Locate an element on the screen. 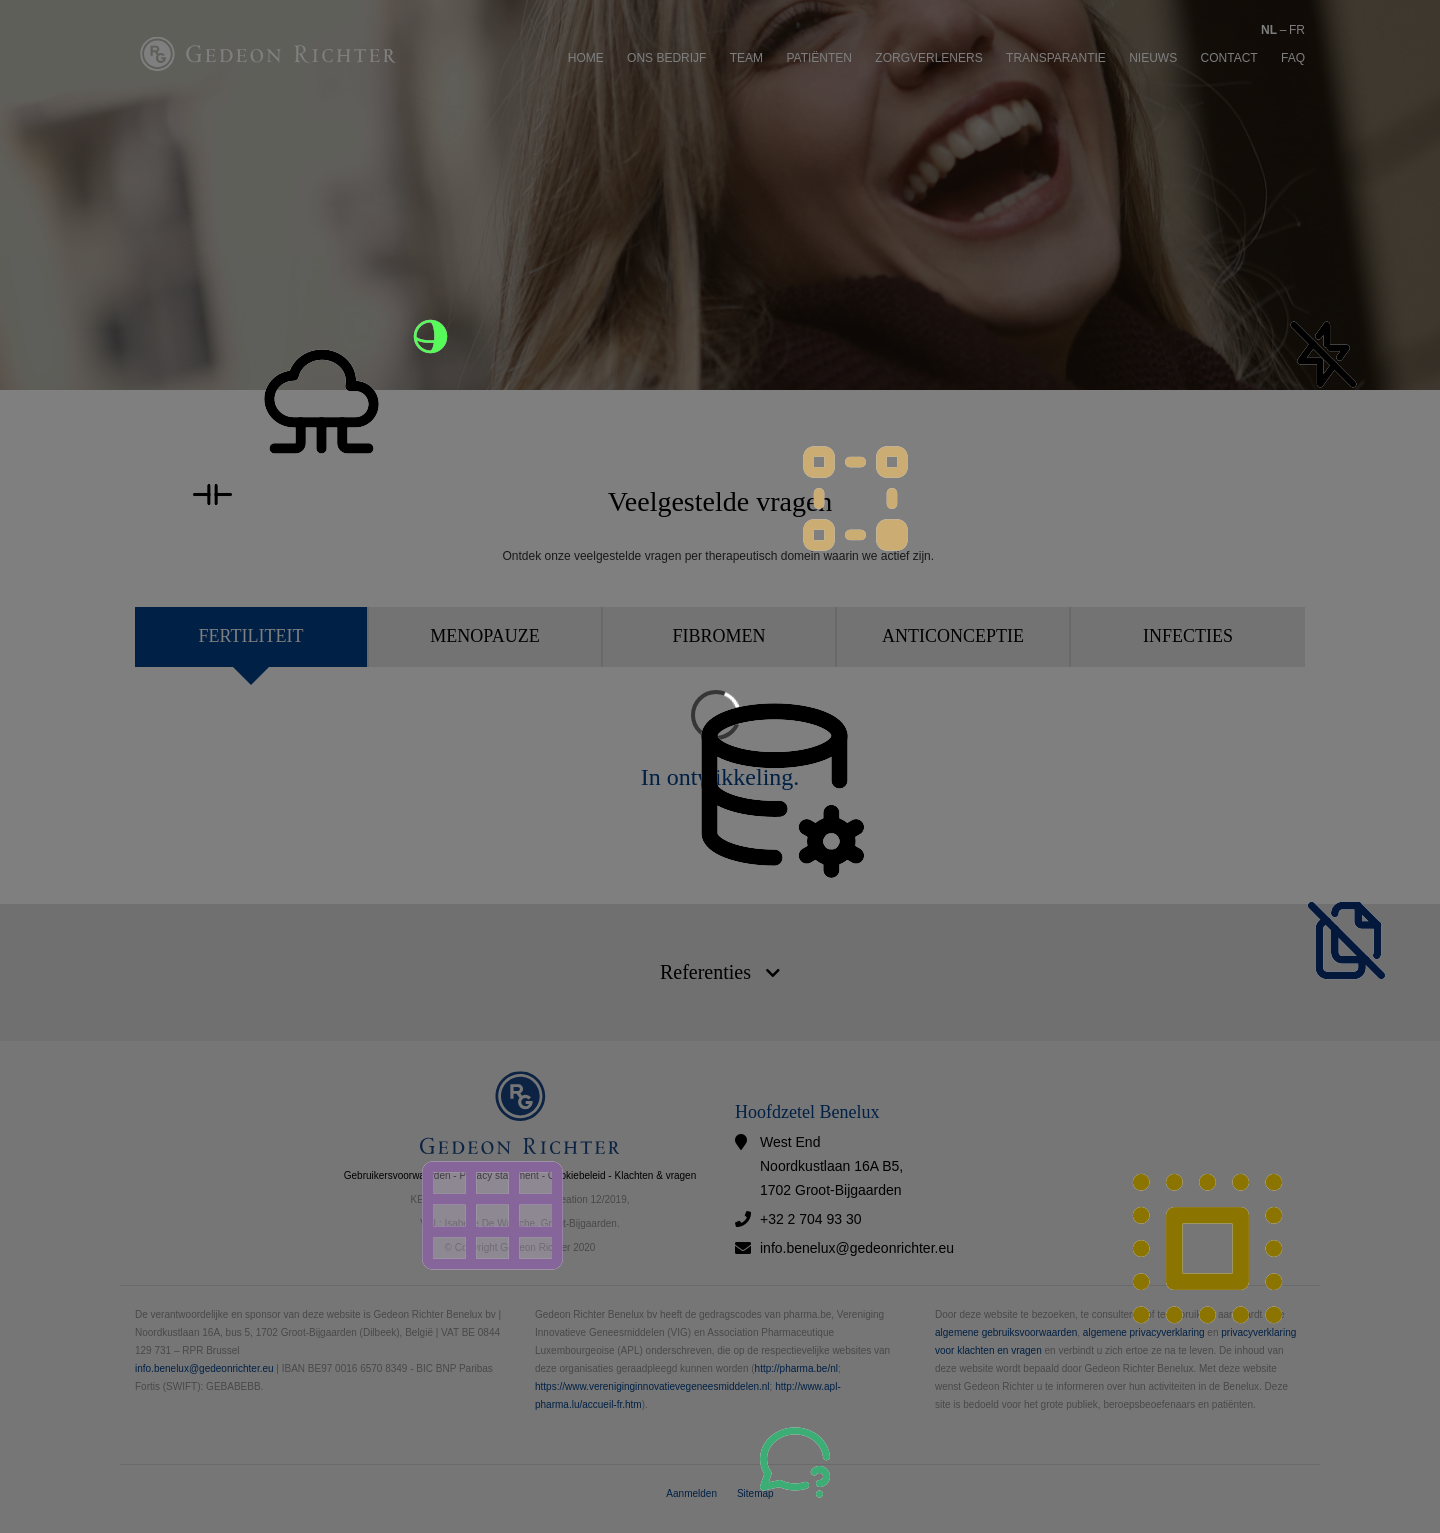  capacitor component in a circuit diagram is located at coordinates (212, 494).